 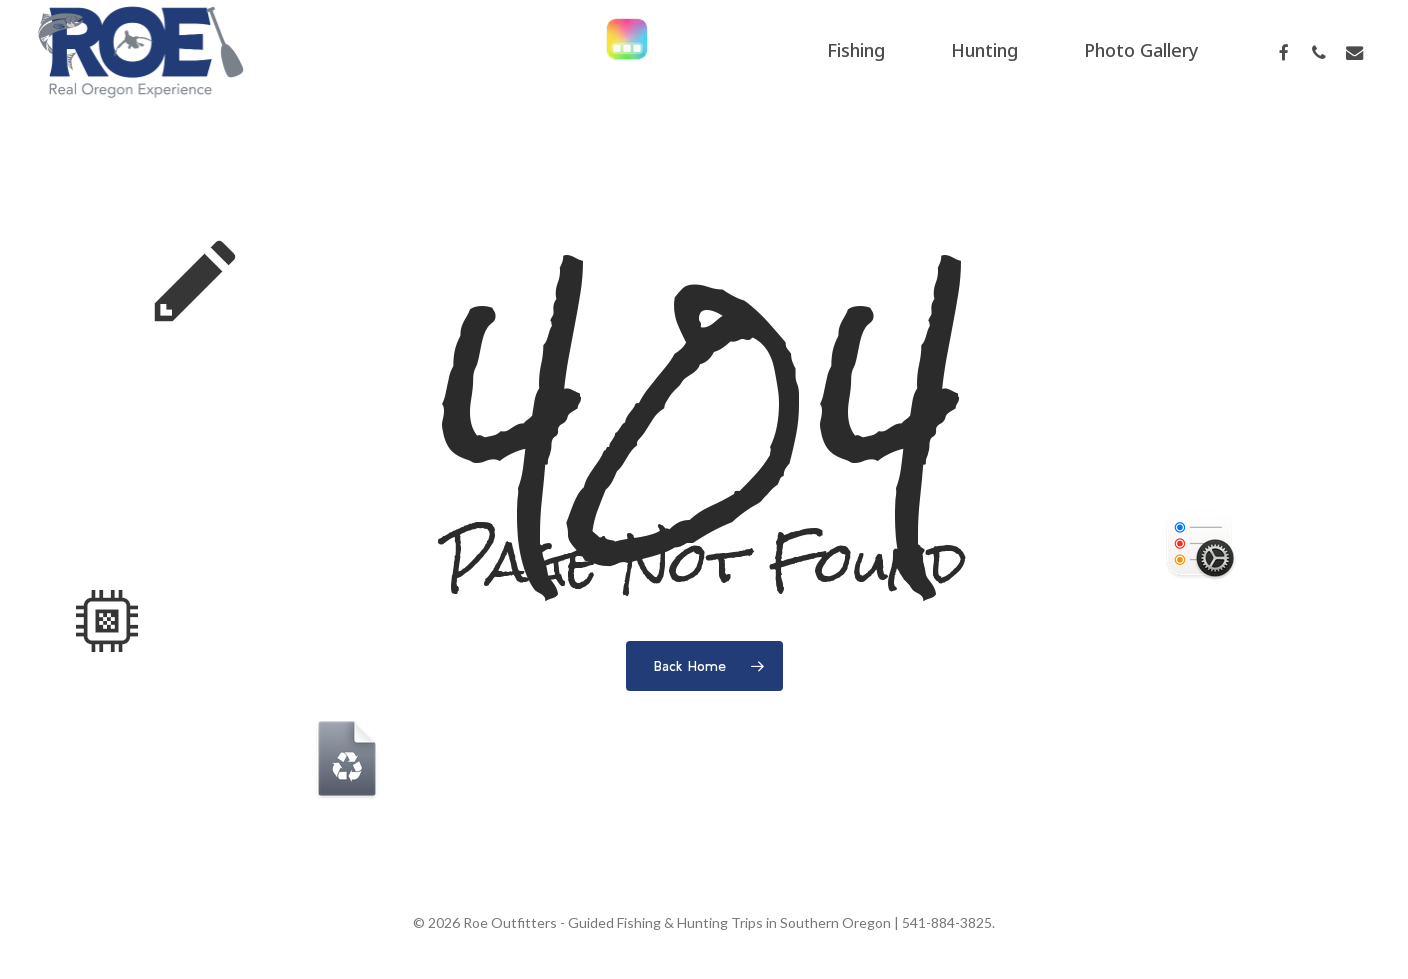 What do you see at coordinates (1199, 543) in the screenshot?
I see `open menu editor application` at bounding box center [1199, 543].